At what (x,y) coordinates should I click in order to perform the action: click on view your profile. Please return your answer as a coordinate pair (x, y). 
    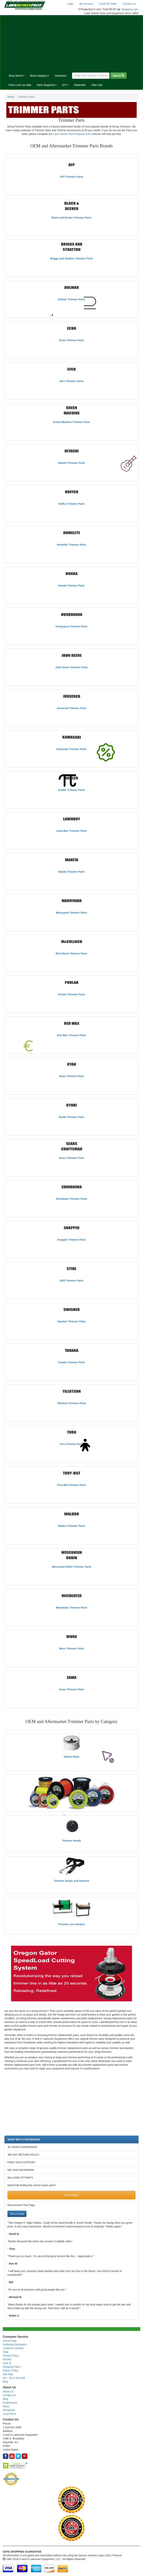
    Looking at the image, I should click on (85, 1445).